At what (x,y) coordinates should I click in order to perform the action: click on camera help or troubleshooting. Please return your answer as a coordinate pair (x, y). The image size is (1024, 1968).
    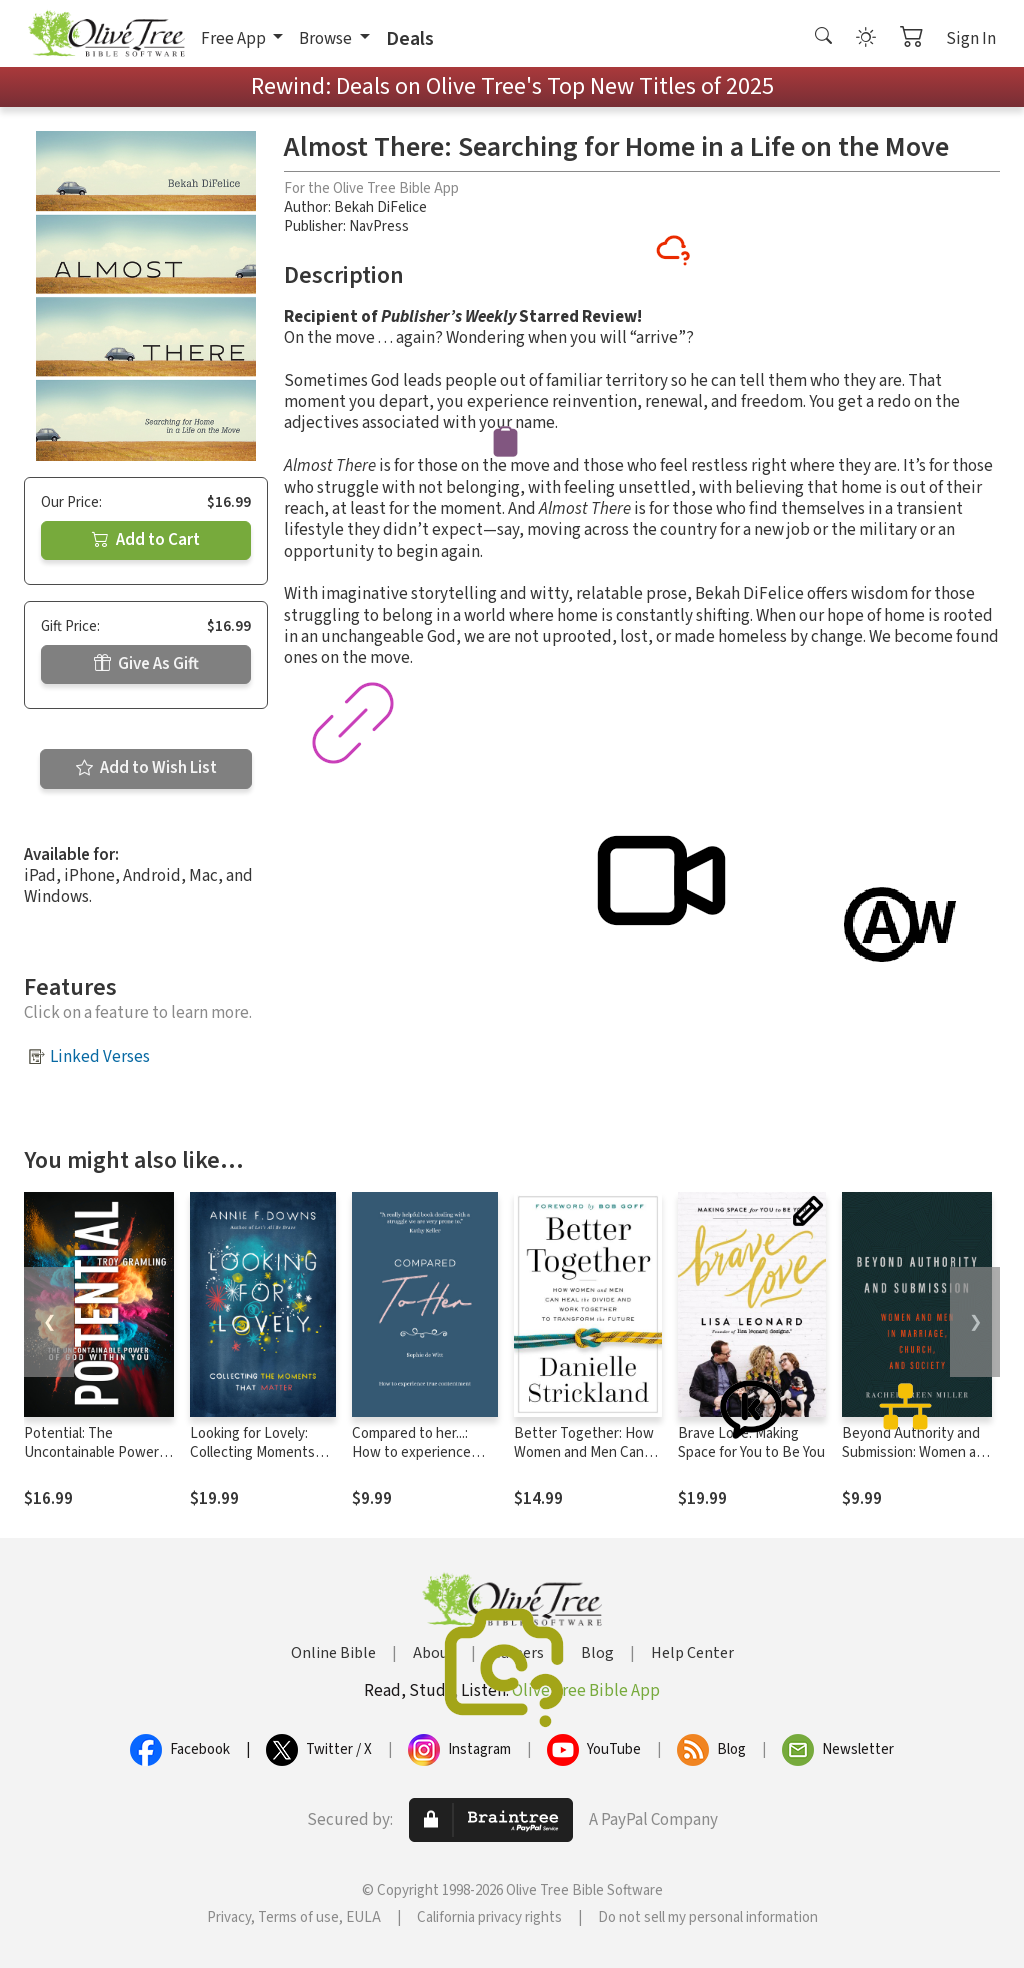
    Looking at the image, I should click on (504, 1662).